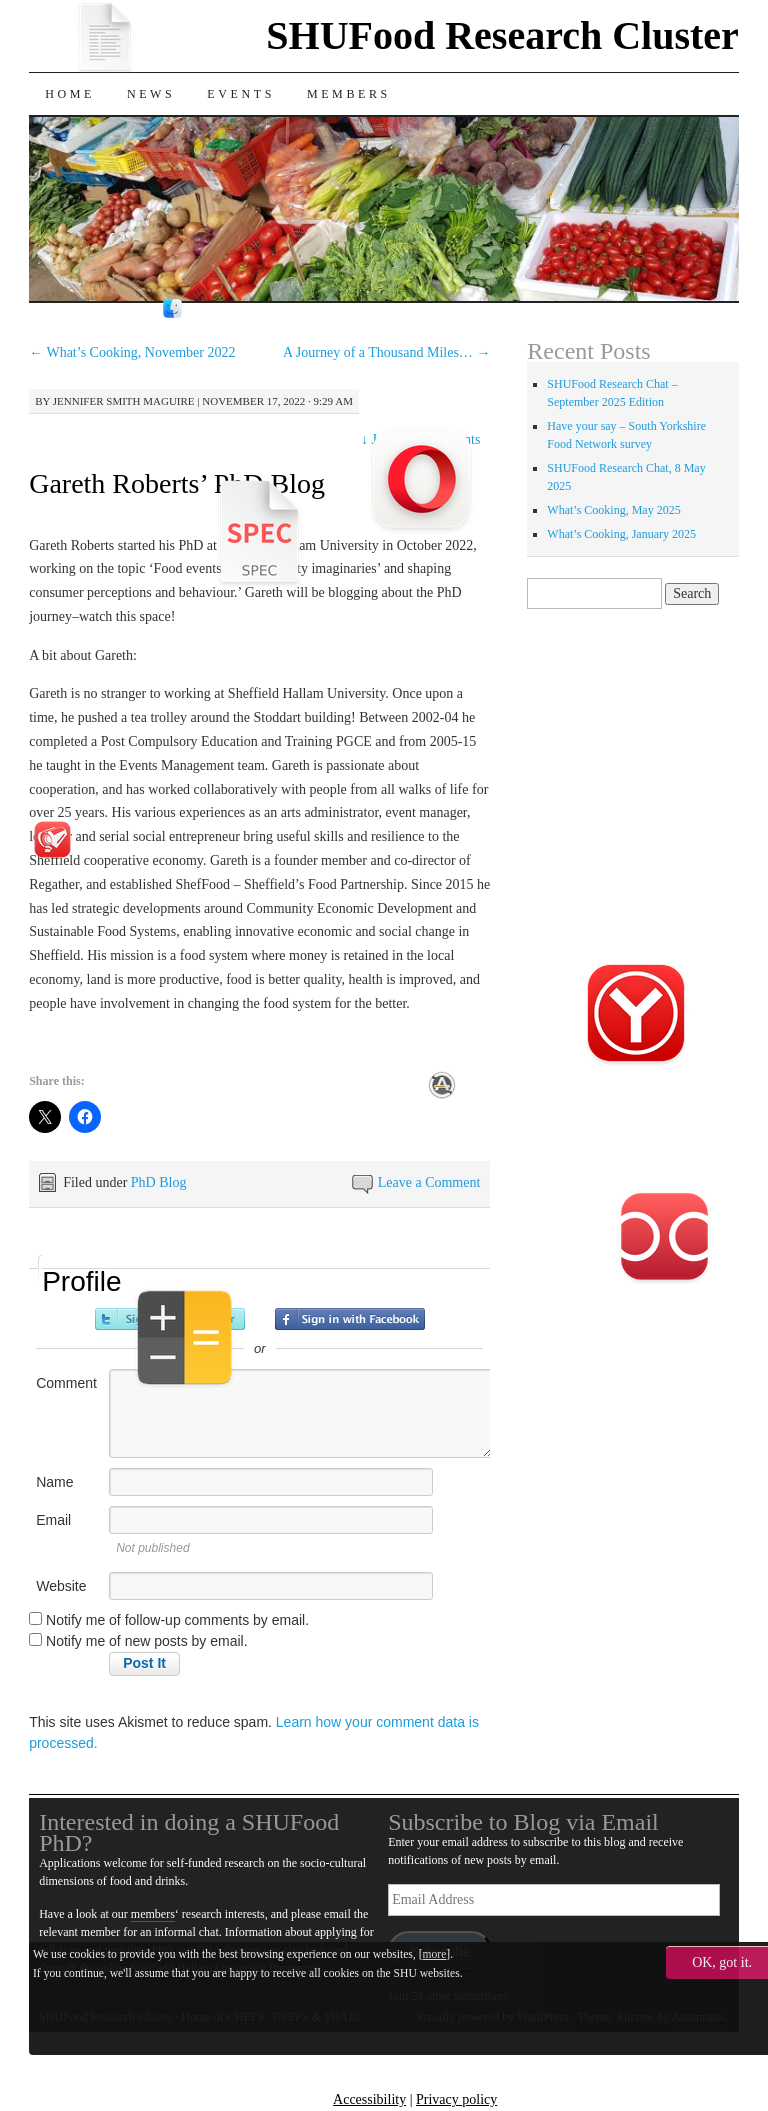 The height and width of the screenshot is (2111, 768). I want to click on an RPM spec file used for building Linux packages, so click(259, 533).